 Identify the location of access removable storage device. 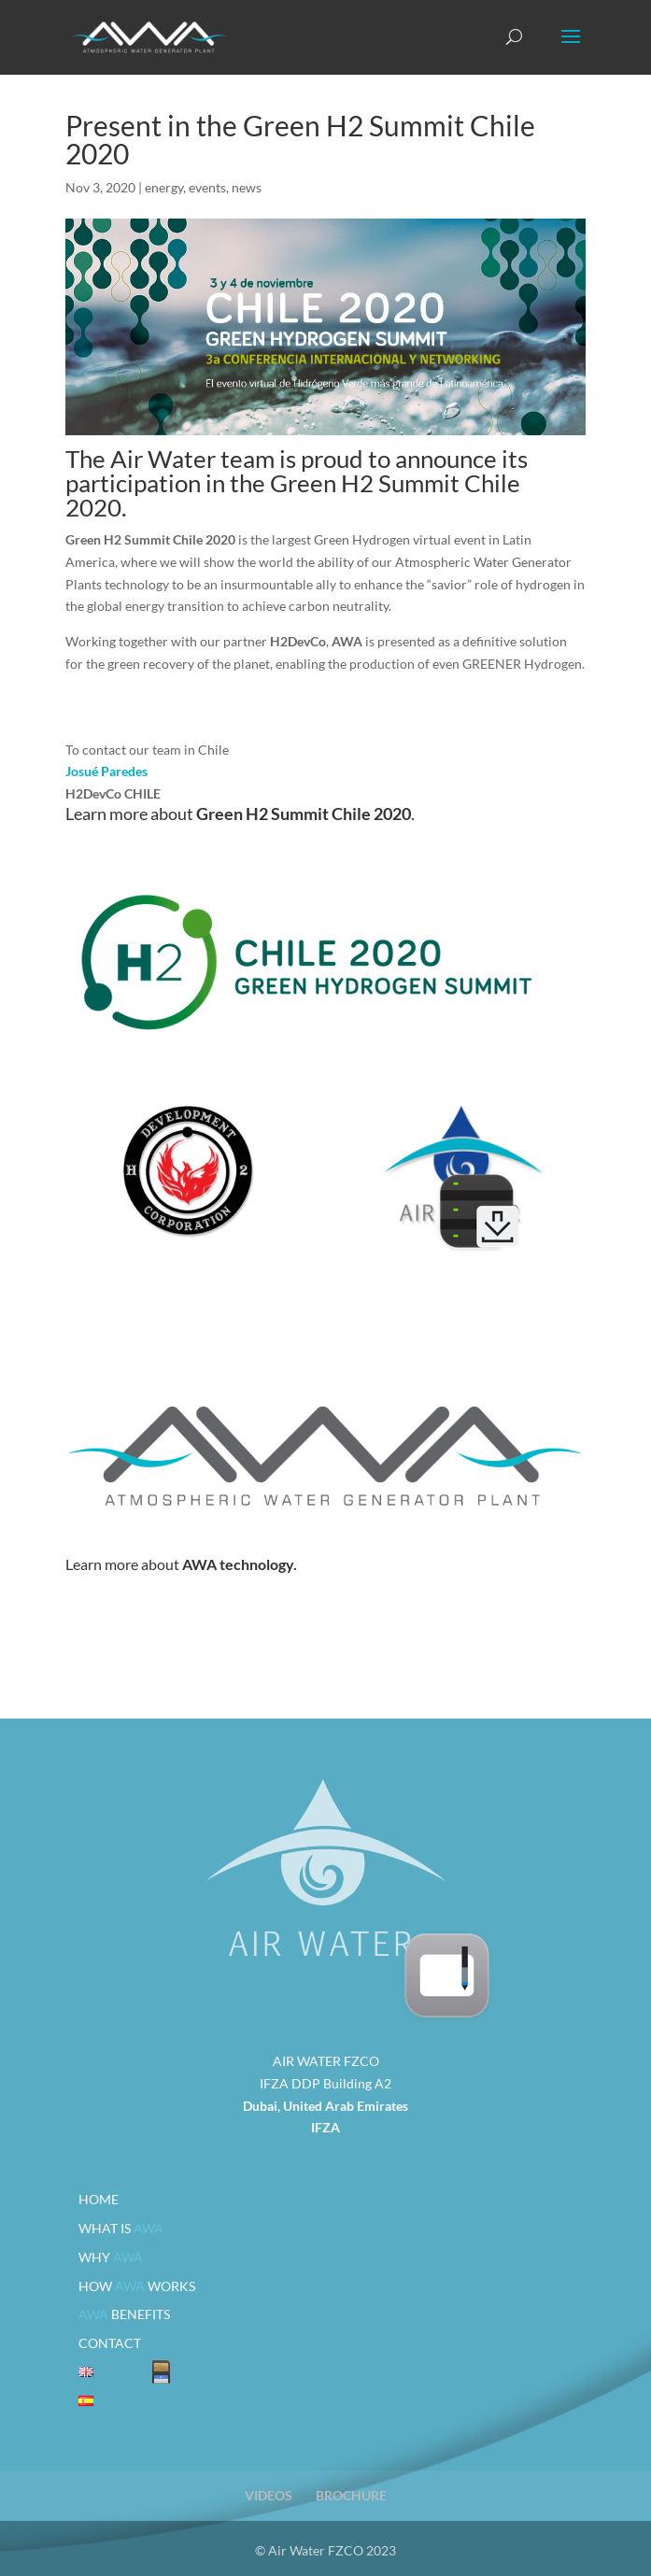
(161, 2371).